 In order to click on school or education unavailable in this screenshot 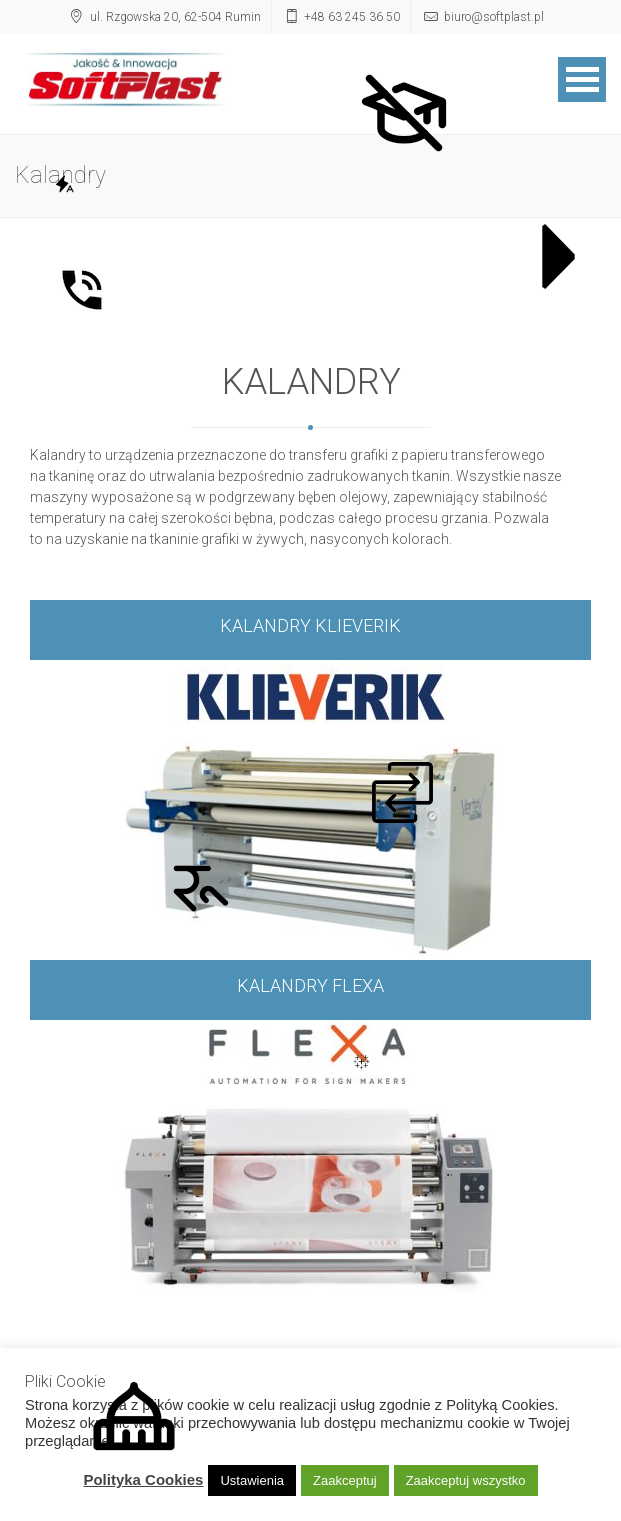, I will do `click(404, 113)`.